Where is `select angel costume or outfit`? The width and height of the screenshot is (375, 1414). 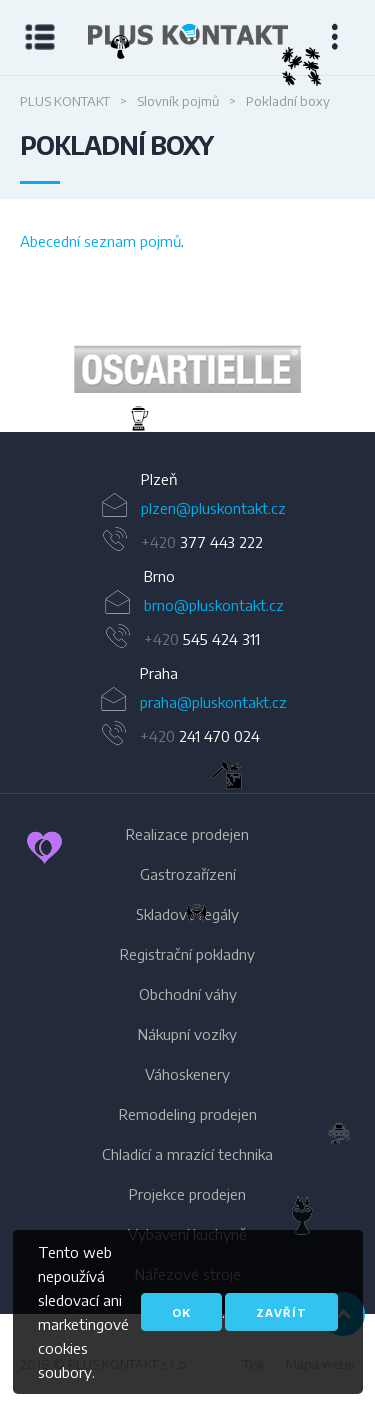
select angel costume or outfit is located at coordinates (196, 913).